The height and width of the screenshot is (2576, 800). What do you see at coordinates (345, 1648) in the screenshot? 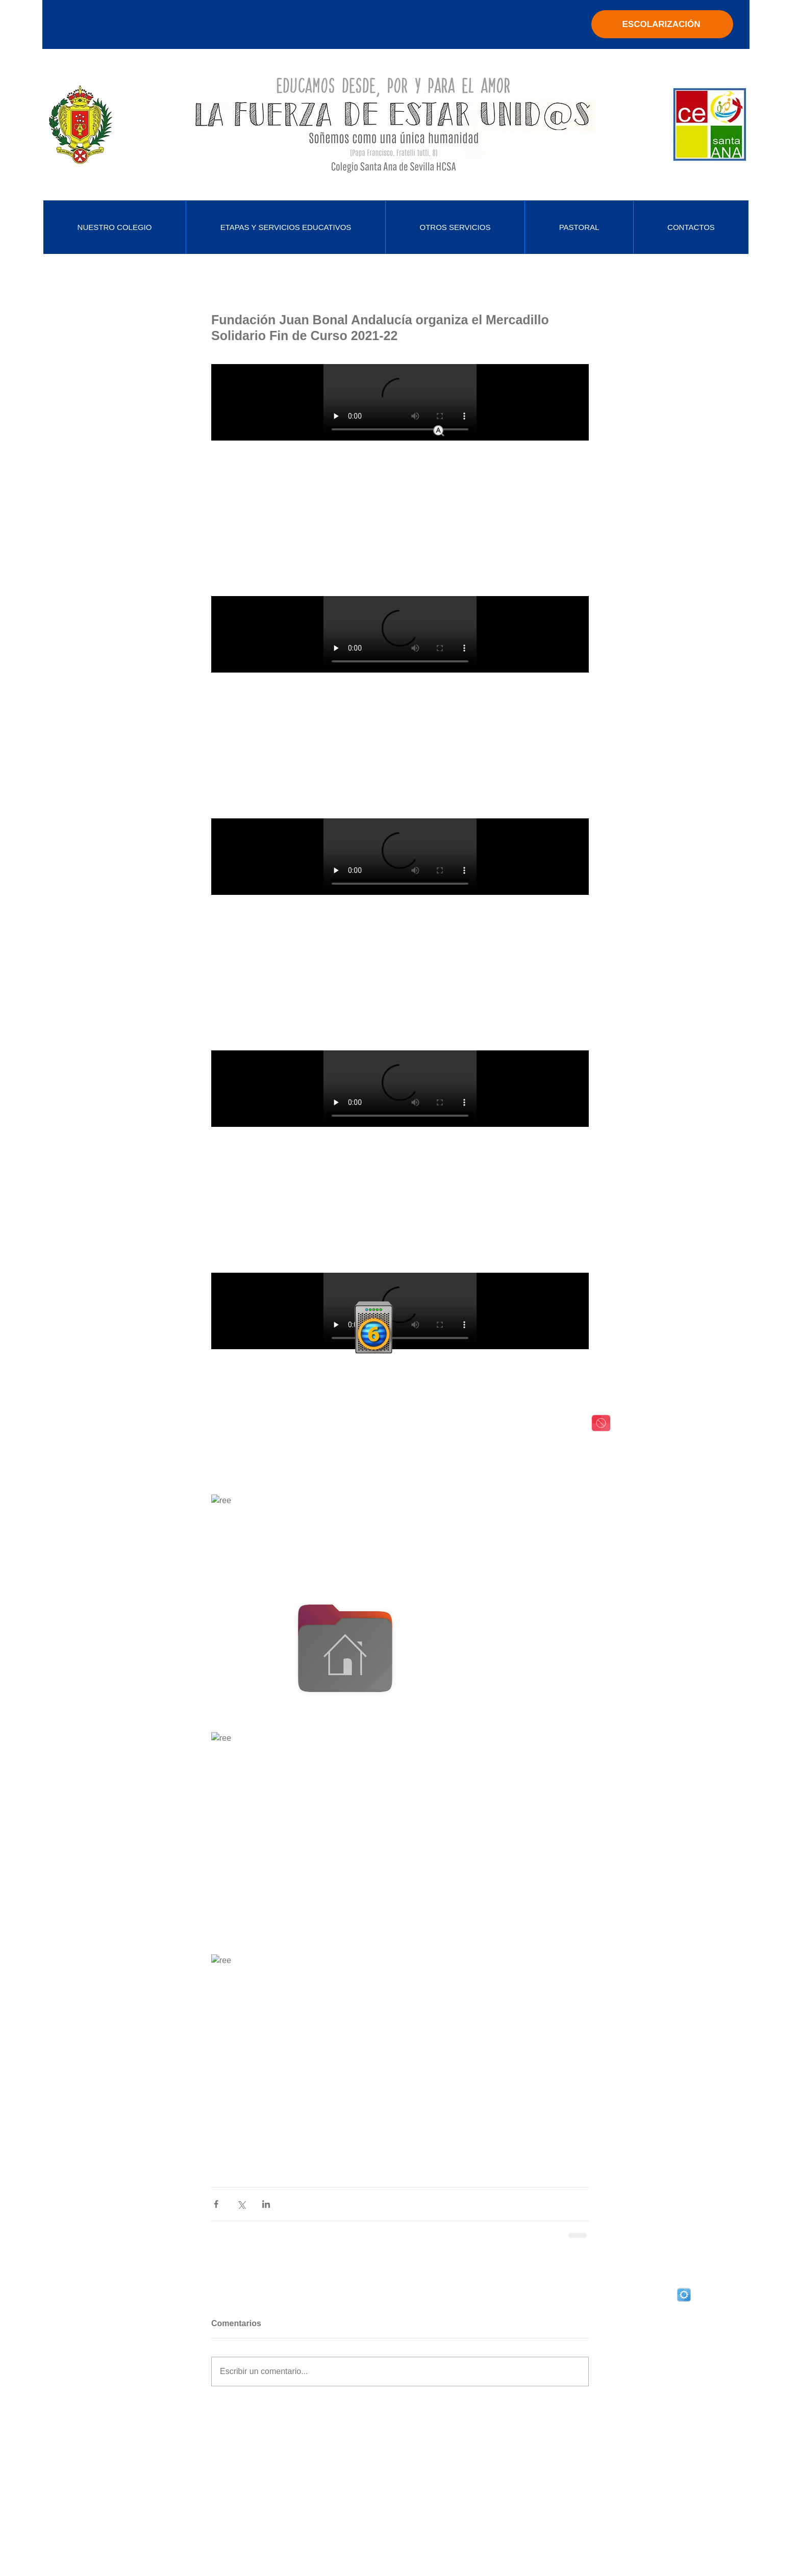
I see `access your home folder` at bounding box center [345, 1648].